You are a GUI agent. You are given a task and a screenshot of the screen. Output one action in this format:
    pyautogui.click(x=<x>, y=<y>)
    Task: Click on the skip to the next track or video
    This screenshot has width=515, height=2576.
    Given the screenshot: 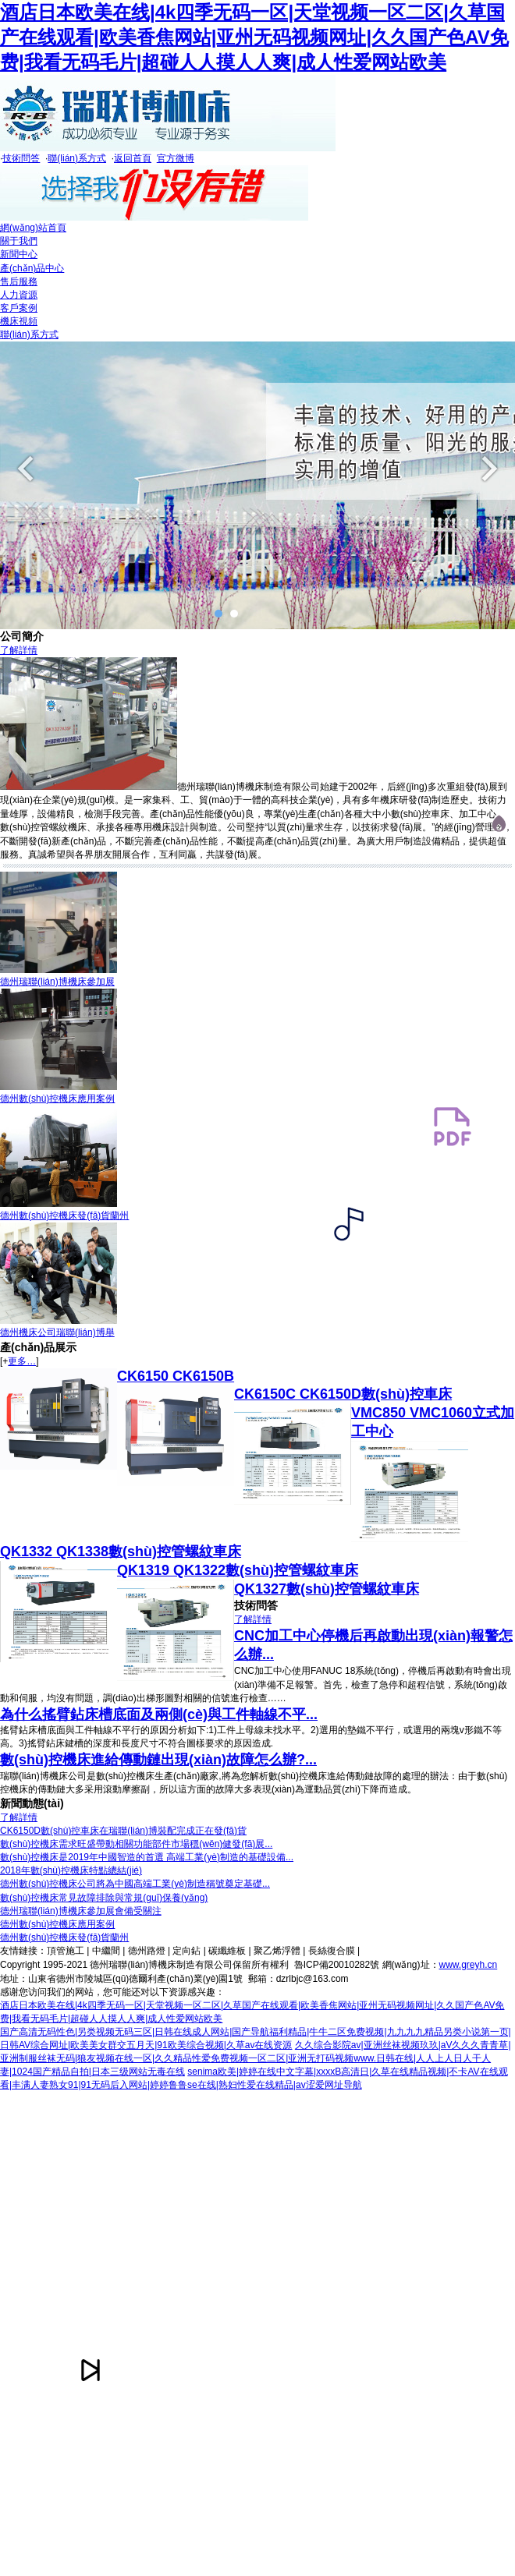 What is the action you would take?
    pyautogui.click(x=91, y=2370)
    